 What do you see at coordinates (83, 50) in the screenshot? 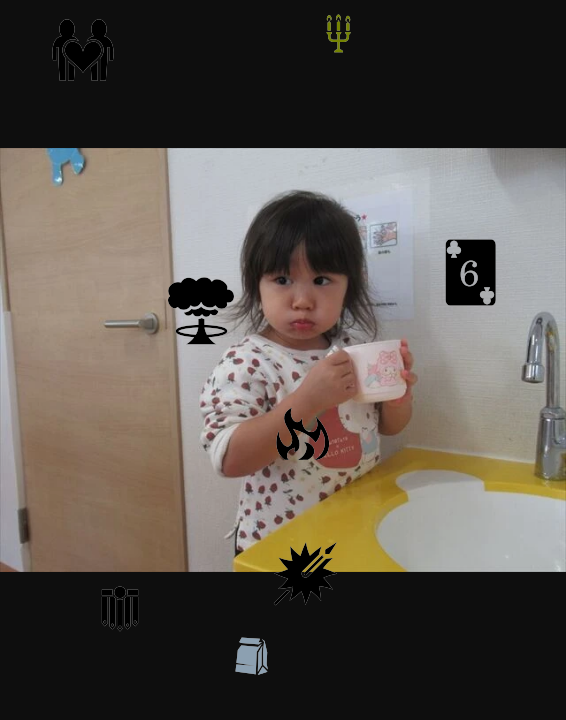
I see `indicates a romantic relationship or couple status` at bounding box center [83, 50].